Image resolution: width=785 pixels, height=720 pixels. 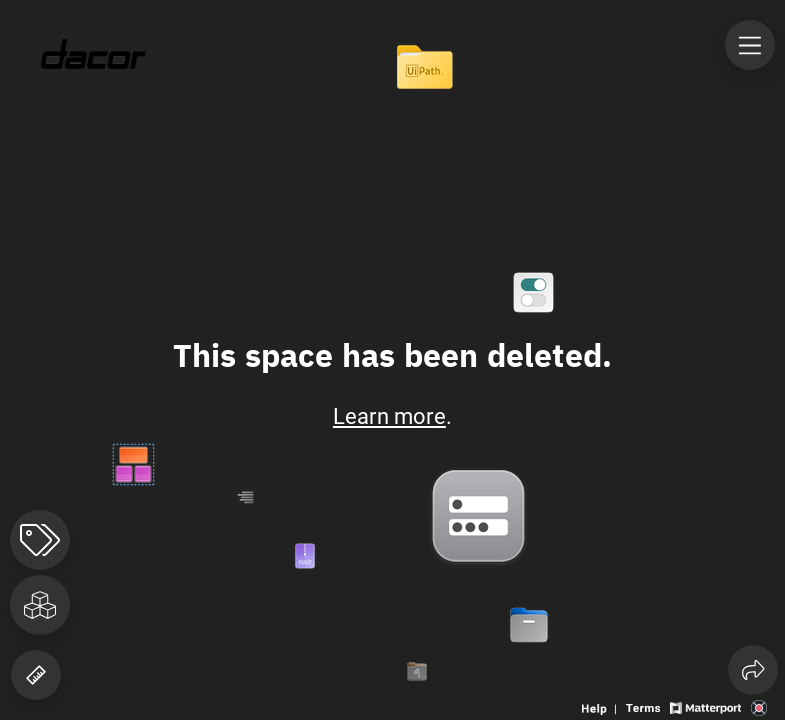 What do you see at coordinates (305, 556) in the screenshot?
I see `a compressed RAR archive file` at bounding box center [305, 556].